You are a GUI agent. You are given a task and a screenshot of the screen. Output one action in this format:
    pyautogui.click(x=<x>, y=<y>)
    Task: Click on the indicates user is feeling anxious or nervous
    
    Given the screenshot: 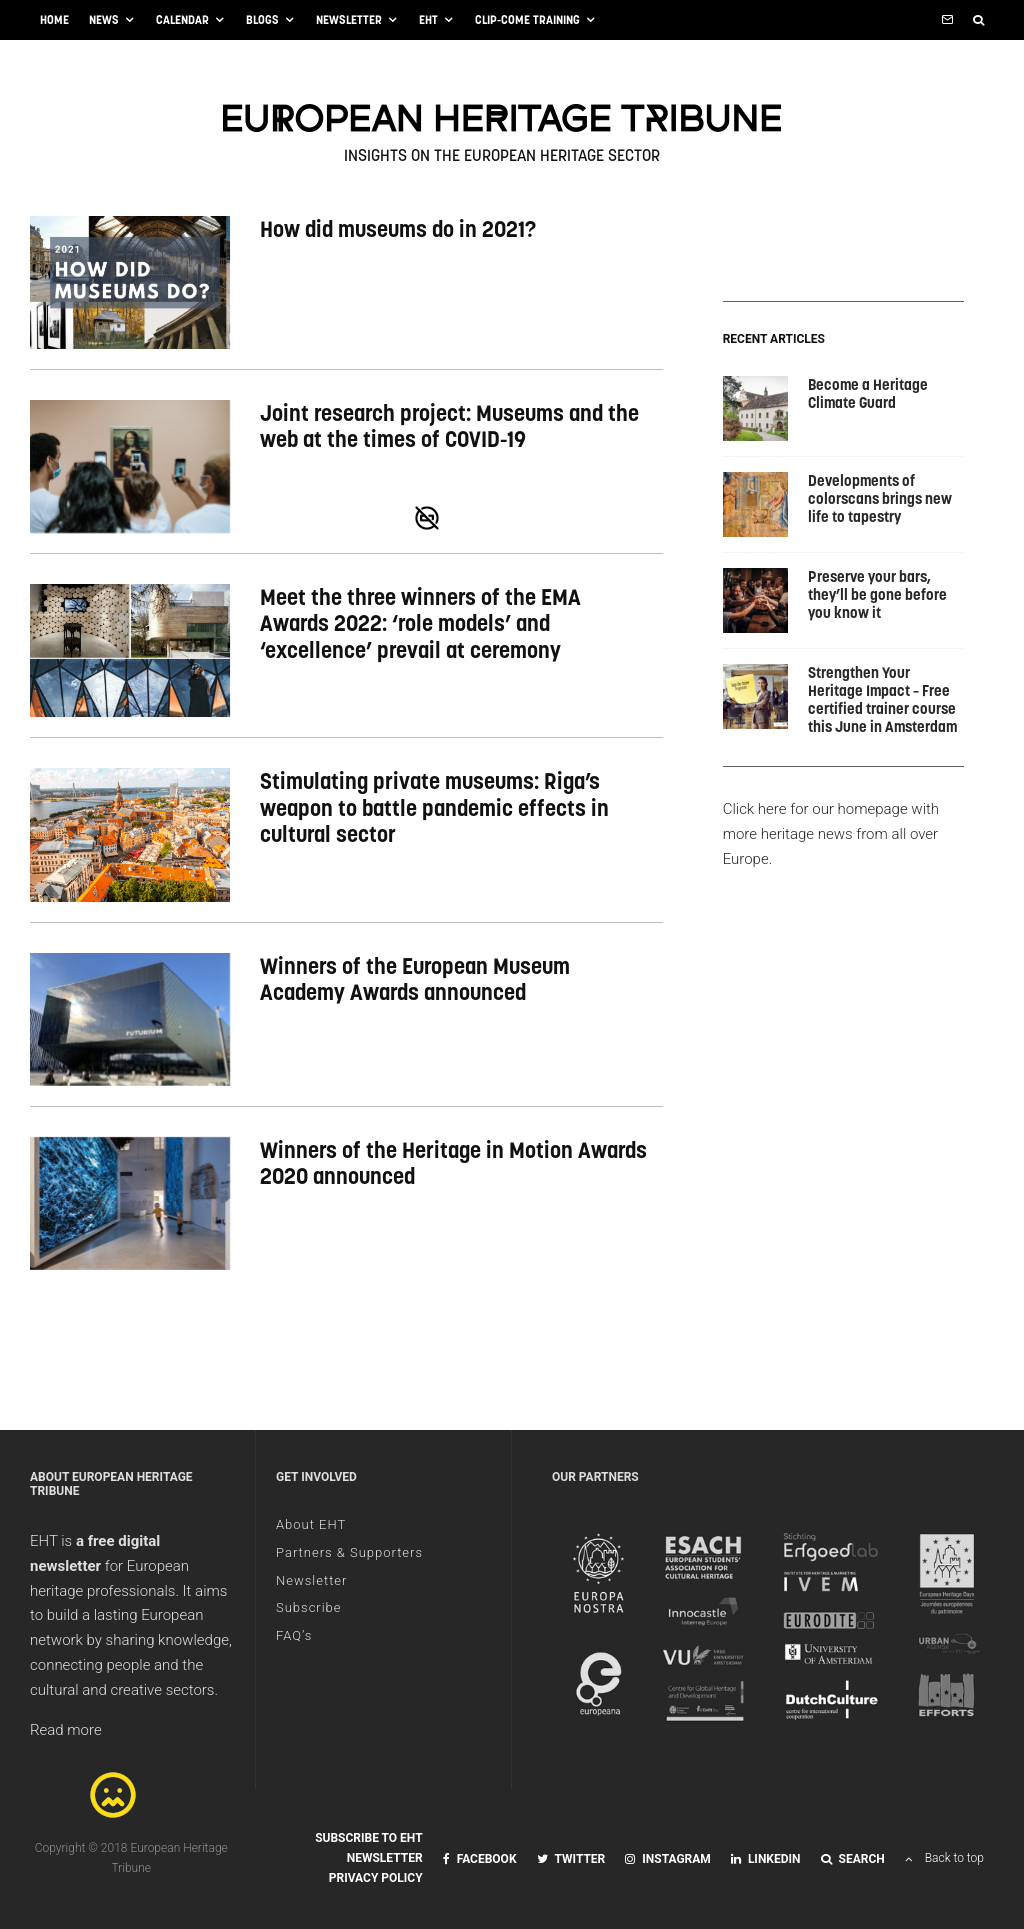 What is the action you would take?
    pyautogui.click(x=113, y=1795)
    